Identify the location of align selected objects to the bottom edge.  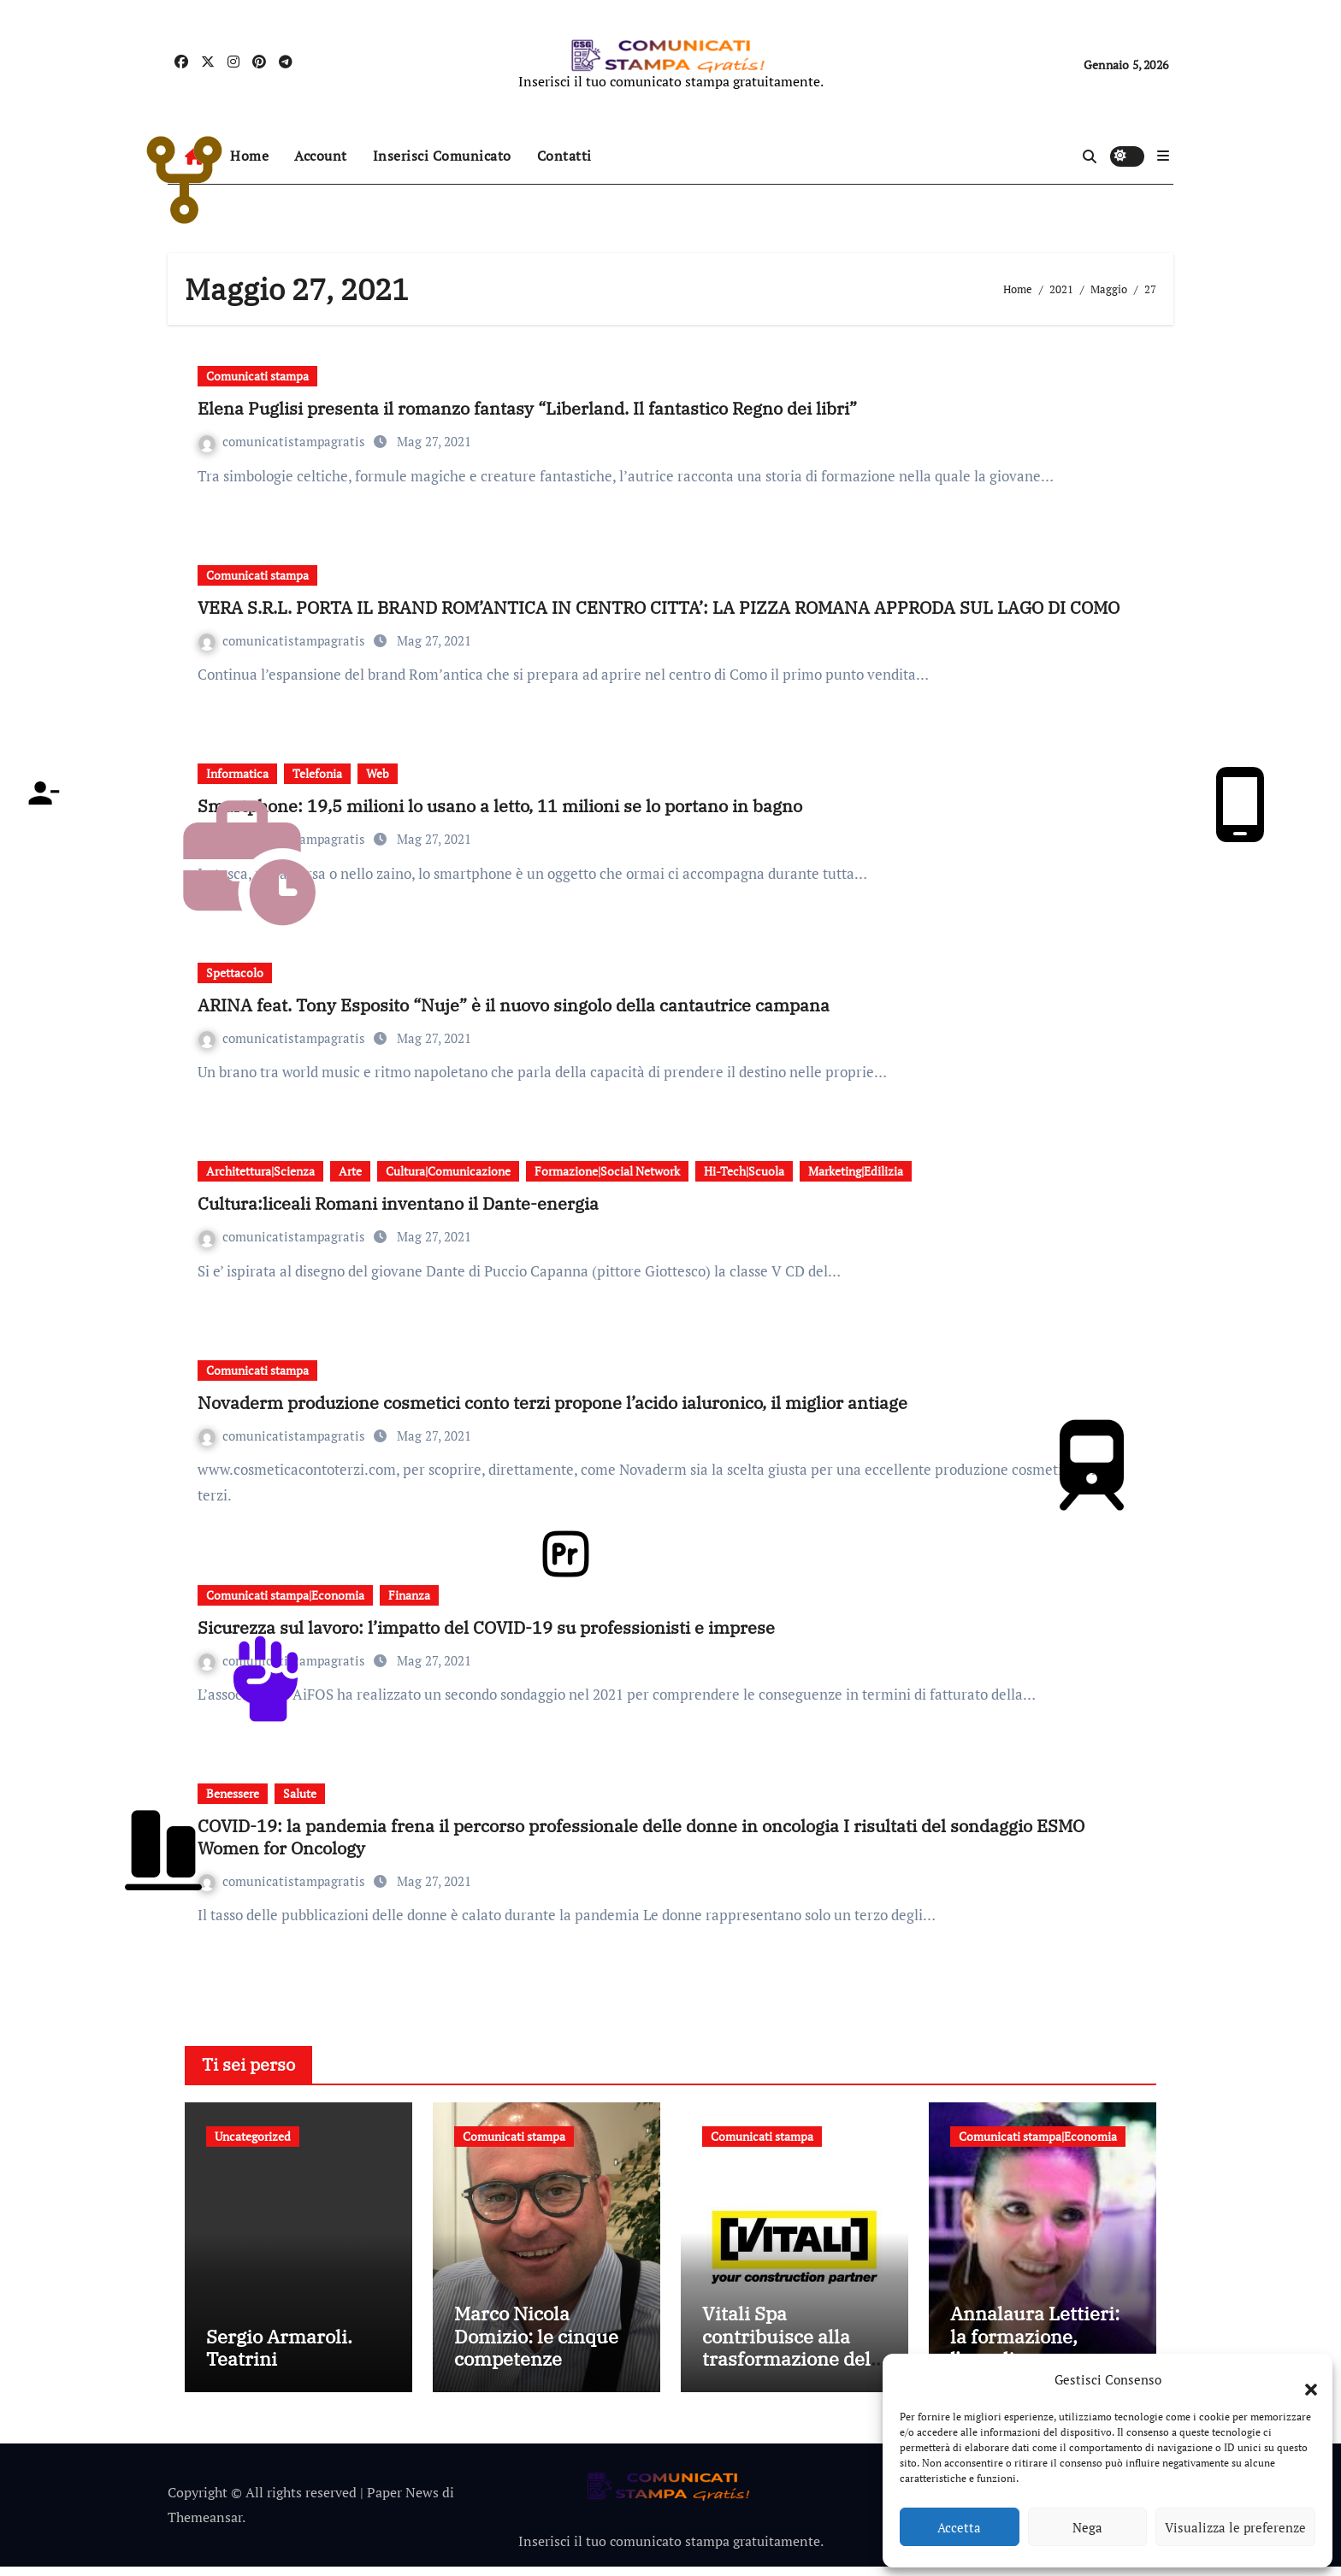
(163, 1852).